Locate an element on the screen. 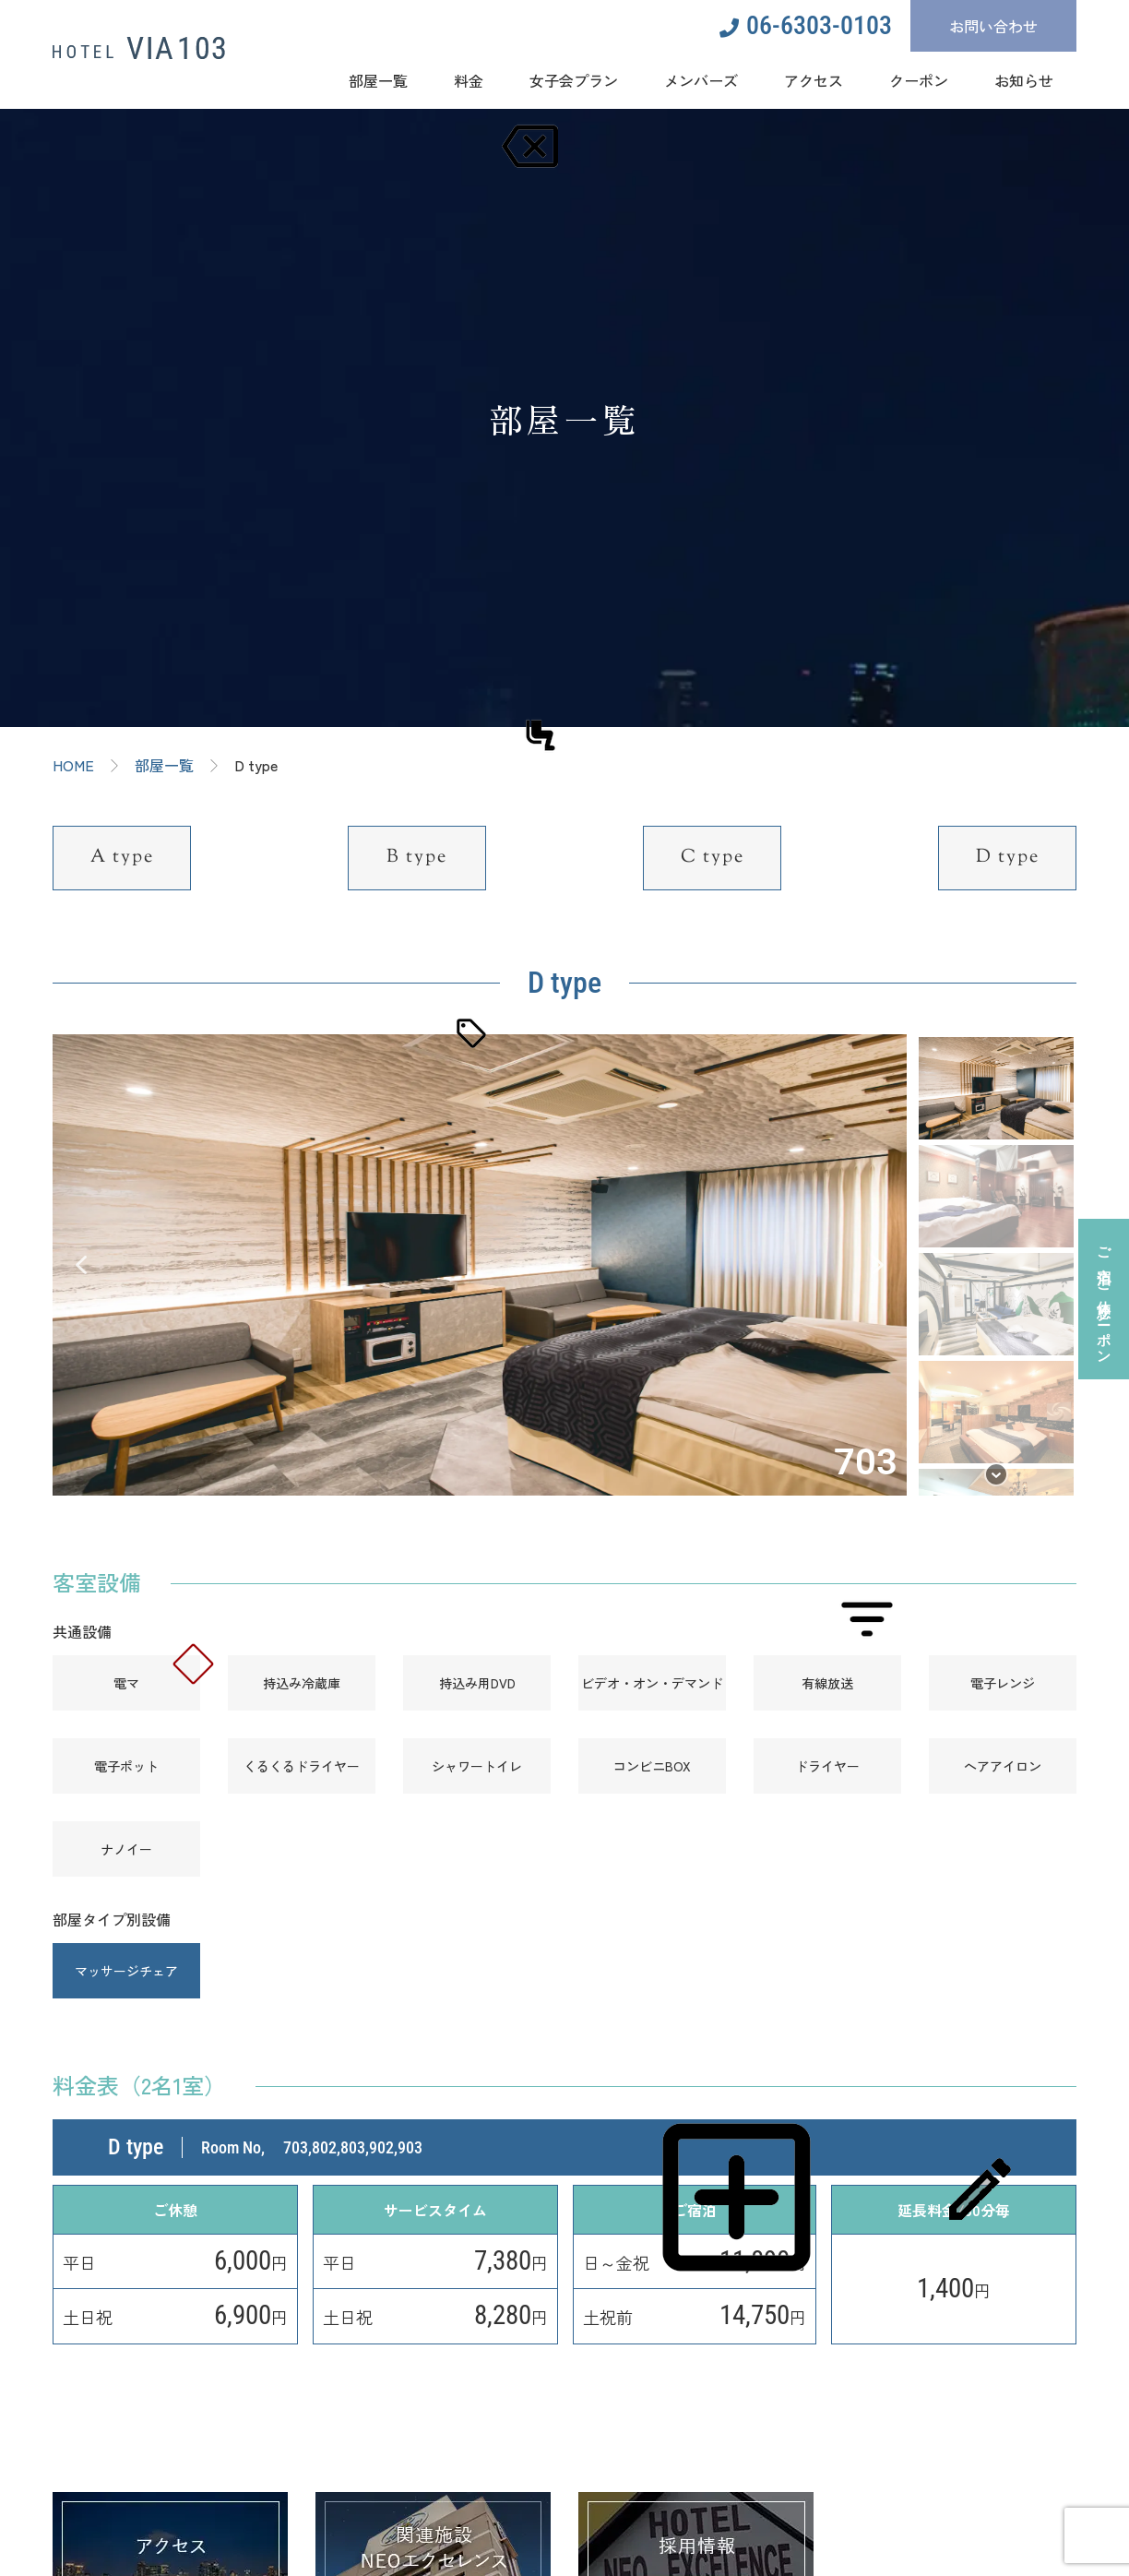  indicates premium or valuable content is located at coordinates (193, 1664).